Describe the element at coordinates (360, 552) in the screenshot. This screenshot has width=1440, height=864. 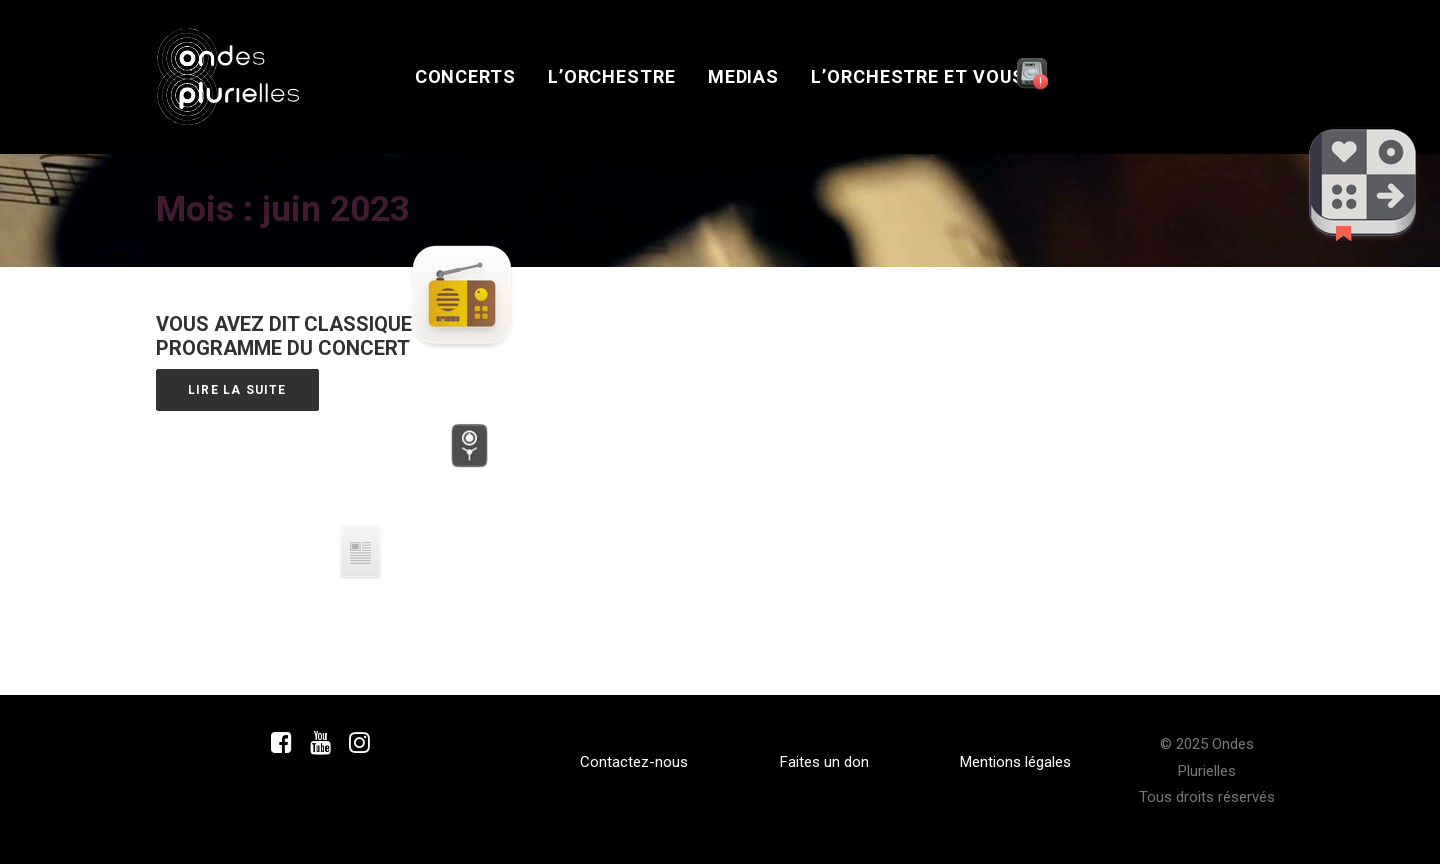
I see `document template file type` at that location.